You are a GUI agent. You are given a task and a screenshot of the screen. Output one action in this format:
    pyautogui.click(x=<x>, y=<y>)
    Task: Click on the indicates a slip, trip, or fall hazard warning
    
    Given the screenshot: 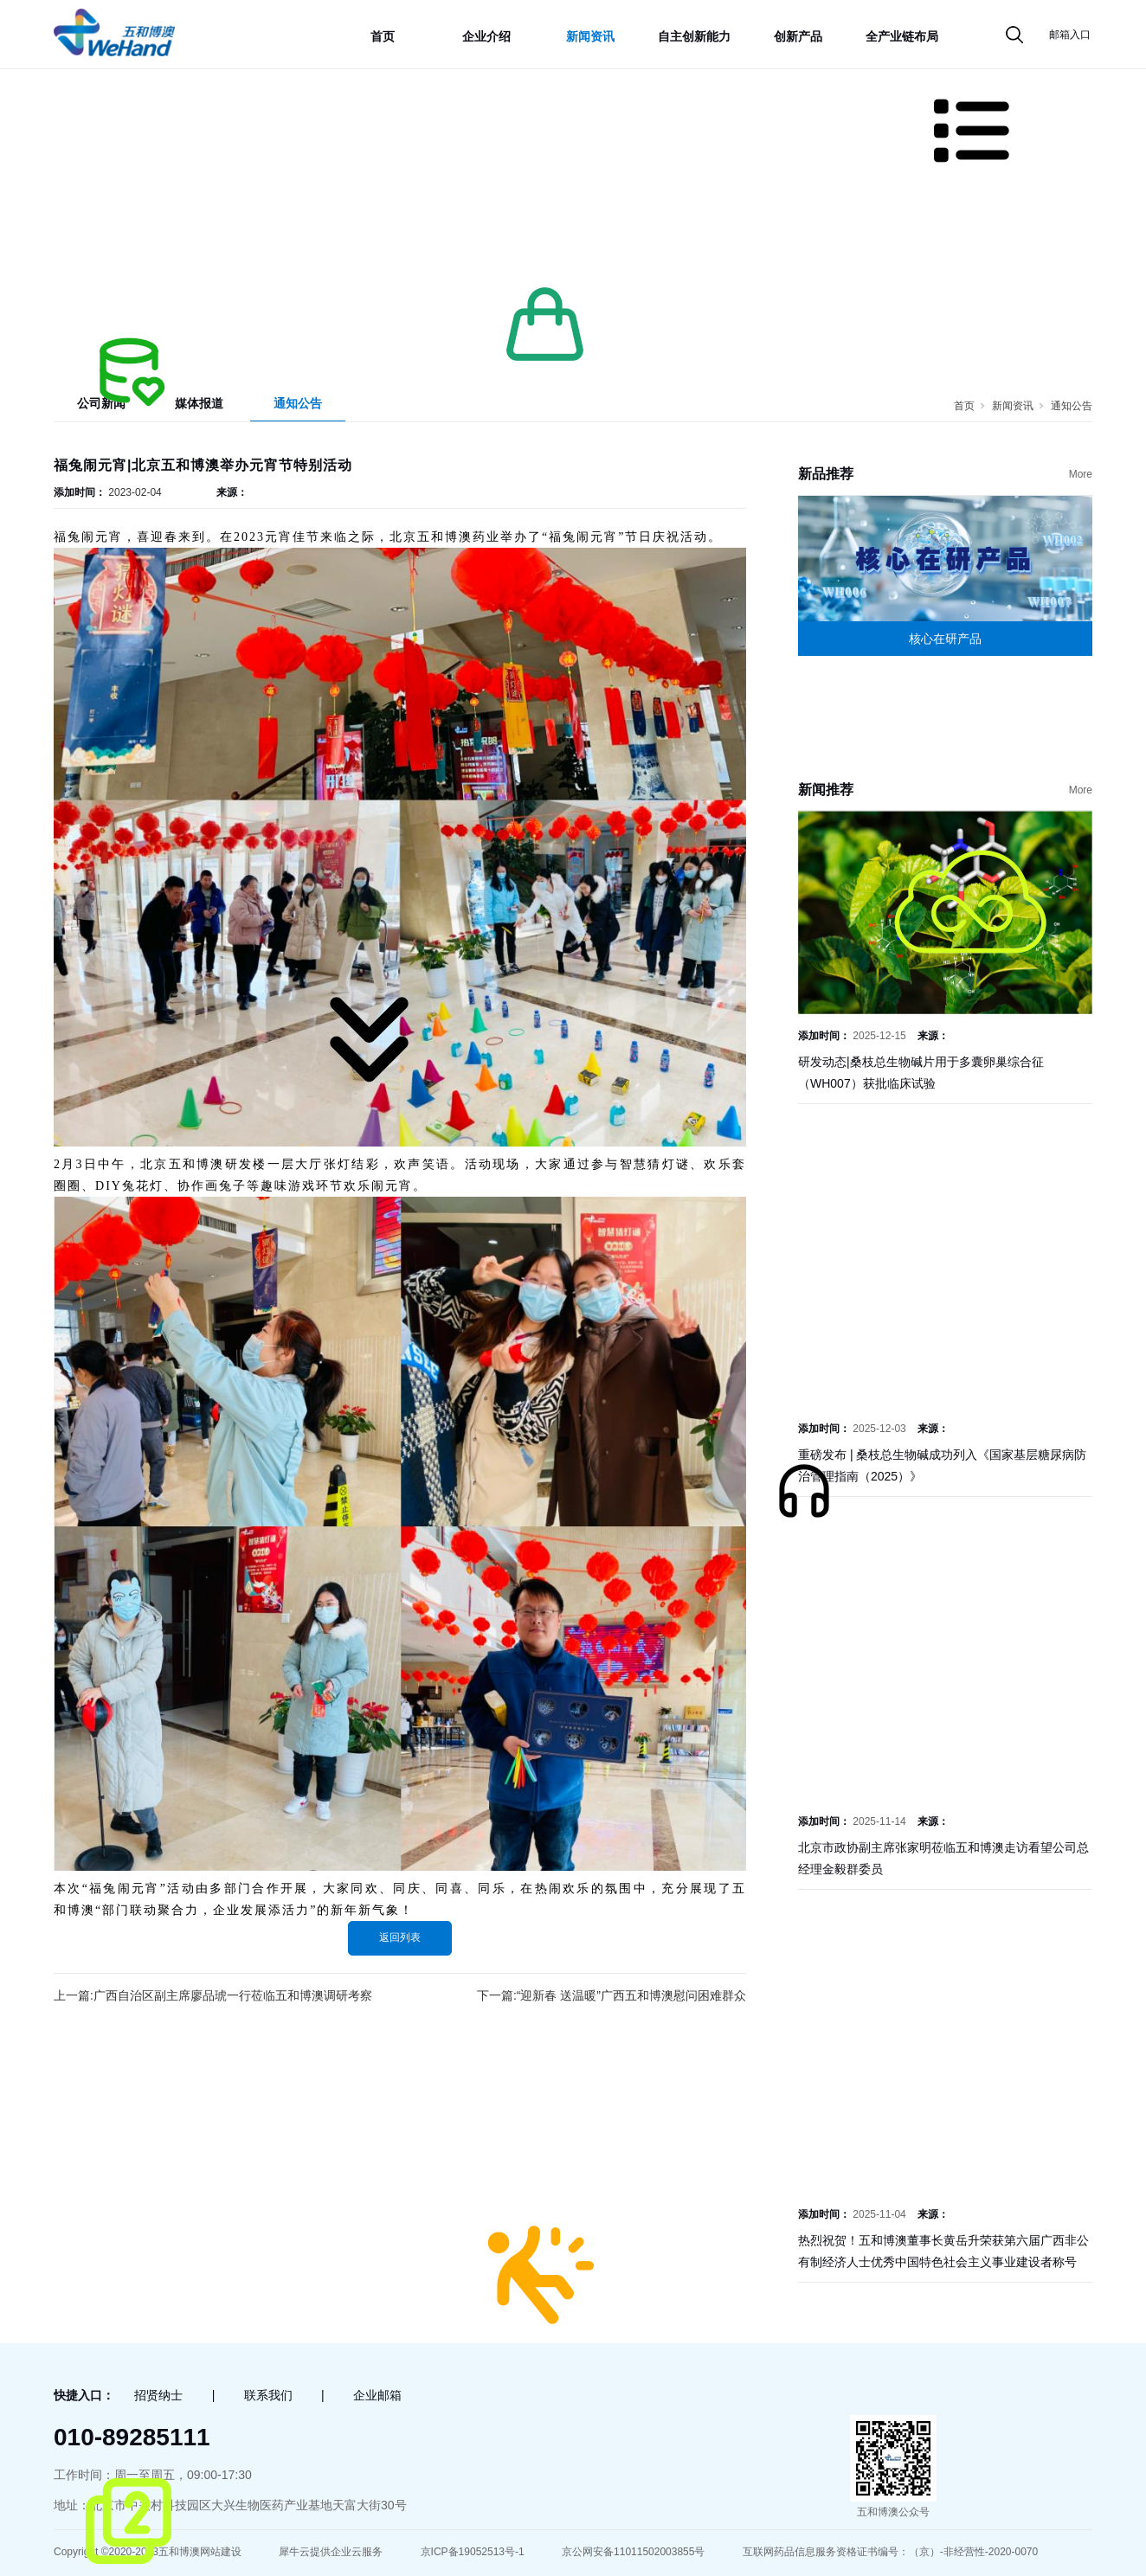 What is the action you would take?
    pyautogui.click(x=540, y=2275)
    